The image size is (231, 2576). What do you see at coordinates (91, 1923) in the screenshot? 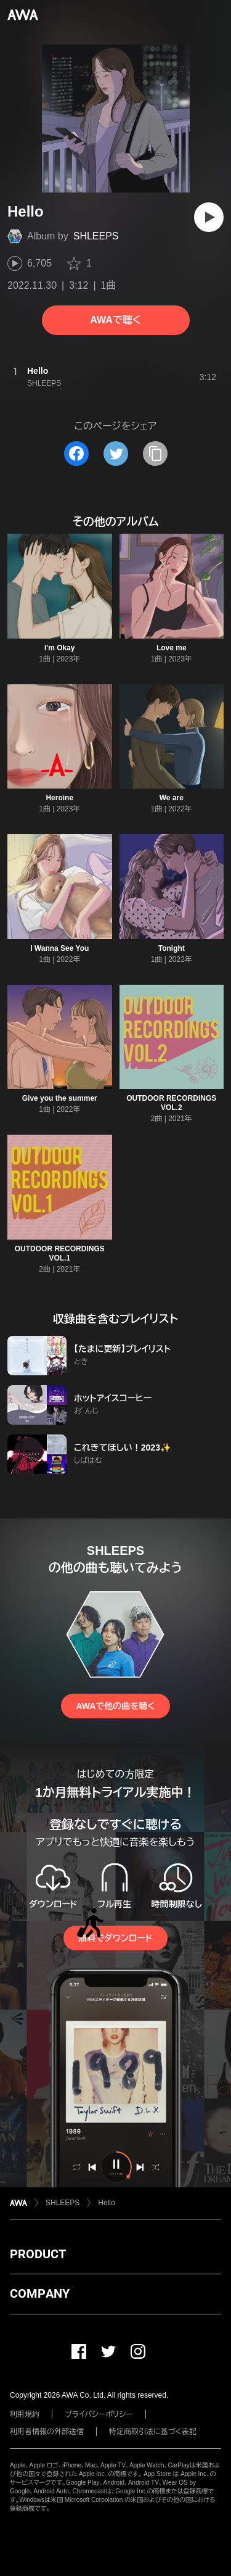
I see `indicates travel or transportation section` at bounding box center [91, 1923].